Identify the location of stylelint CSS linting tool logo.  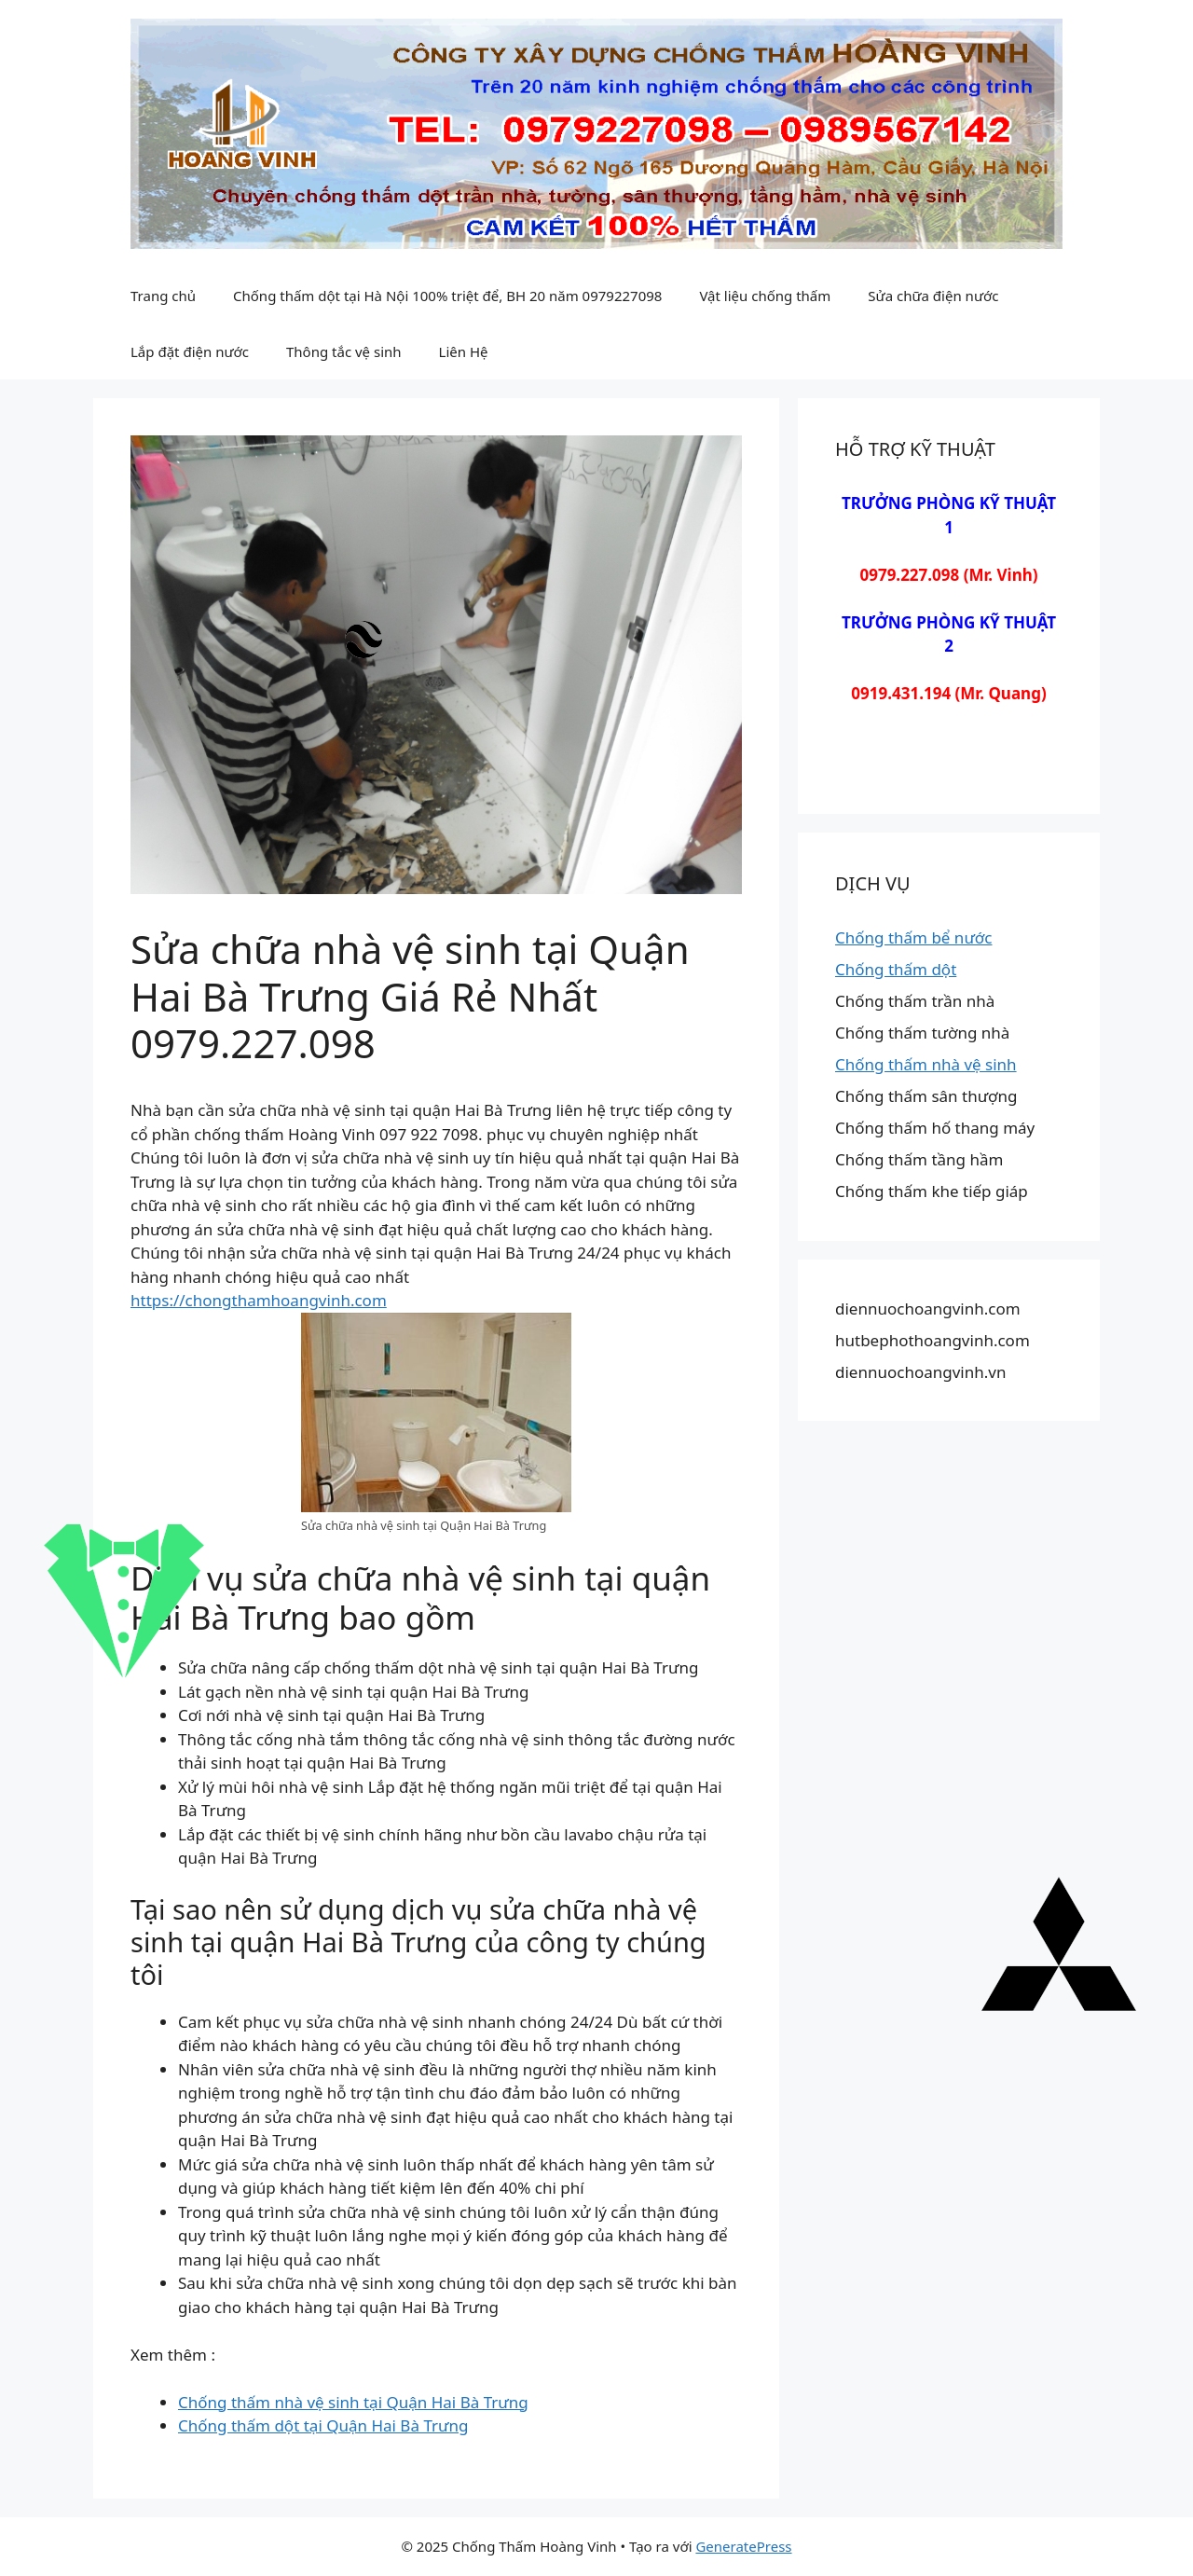
(124, 1601).